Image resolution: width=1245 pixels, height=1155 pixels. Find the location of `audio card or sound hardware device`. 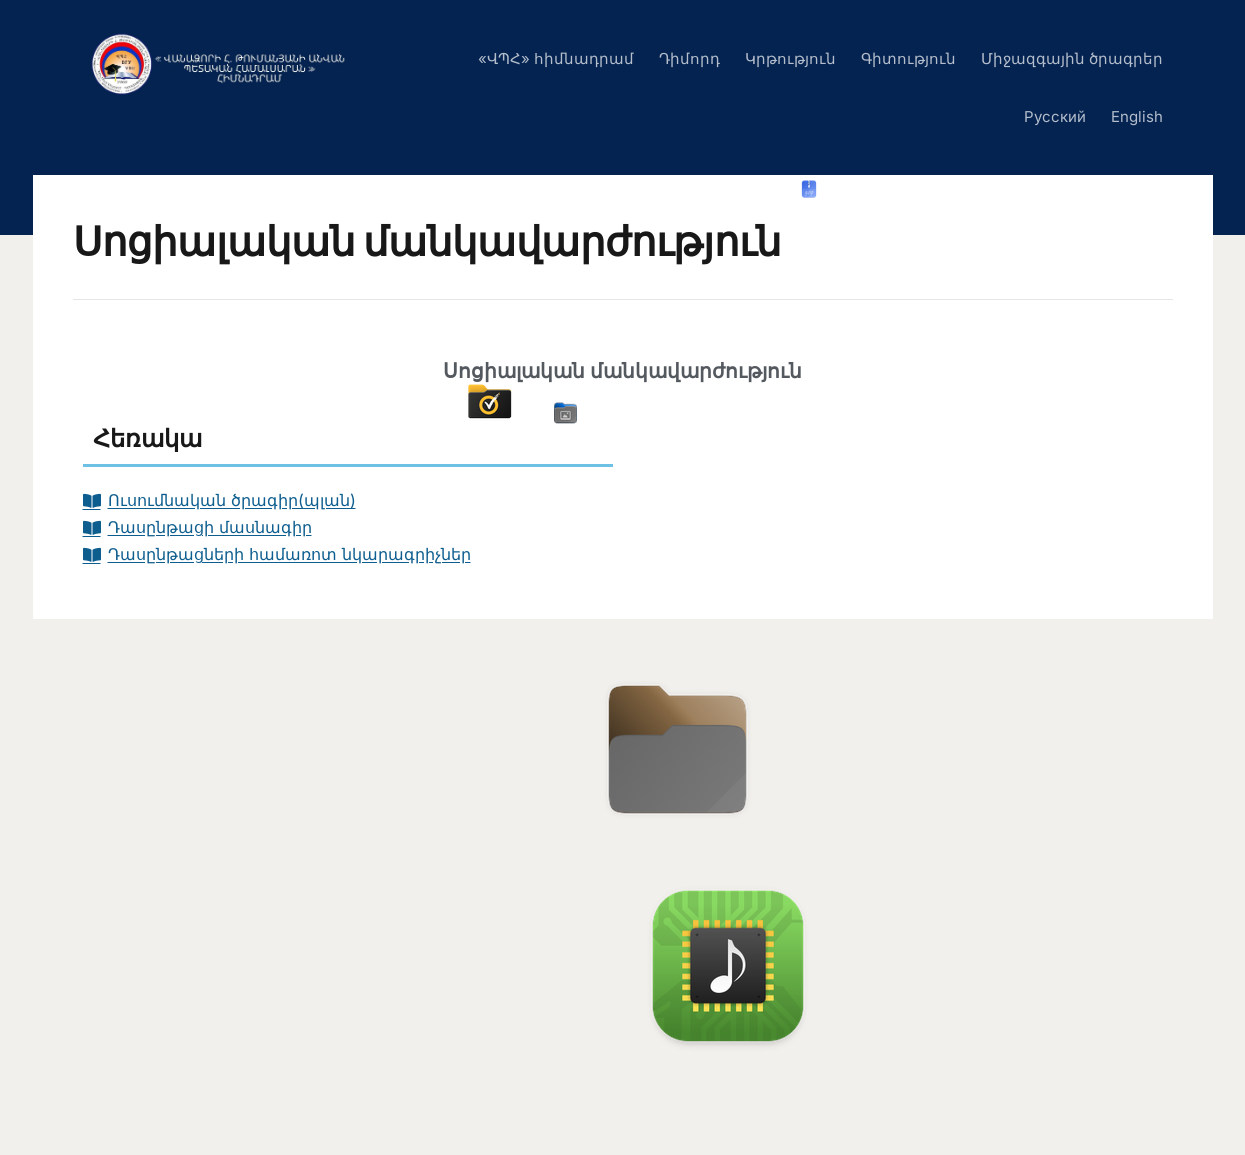

audio card or sound hardware device is located at coordinates (728, 966).